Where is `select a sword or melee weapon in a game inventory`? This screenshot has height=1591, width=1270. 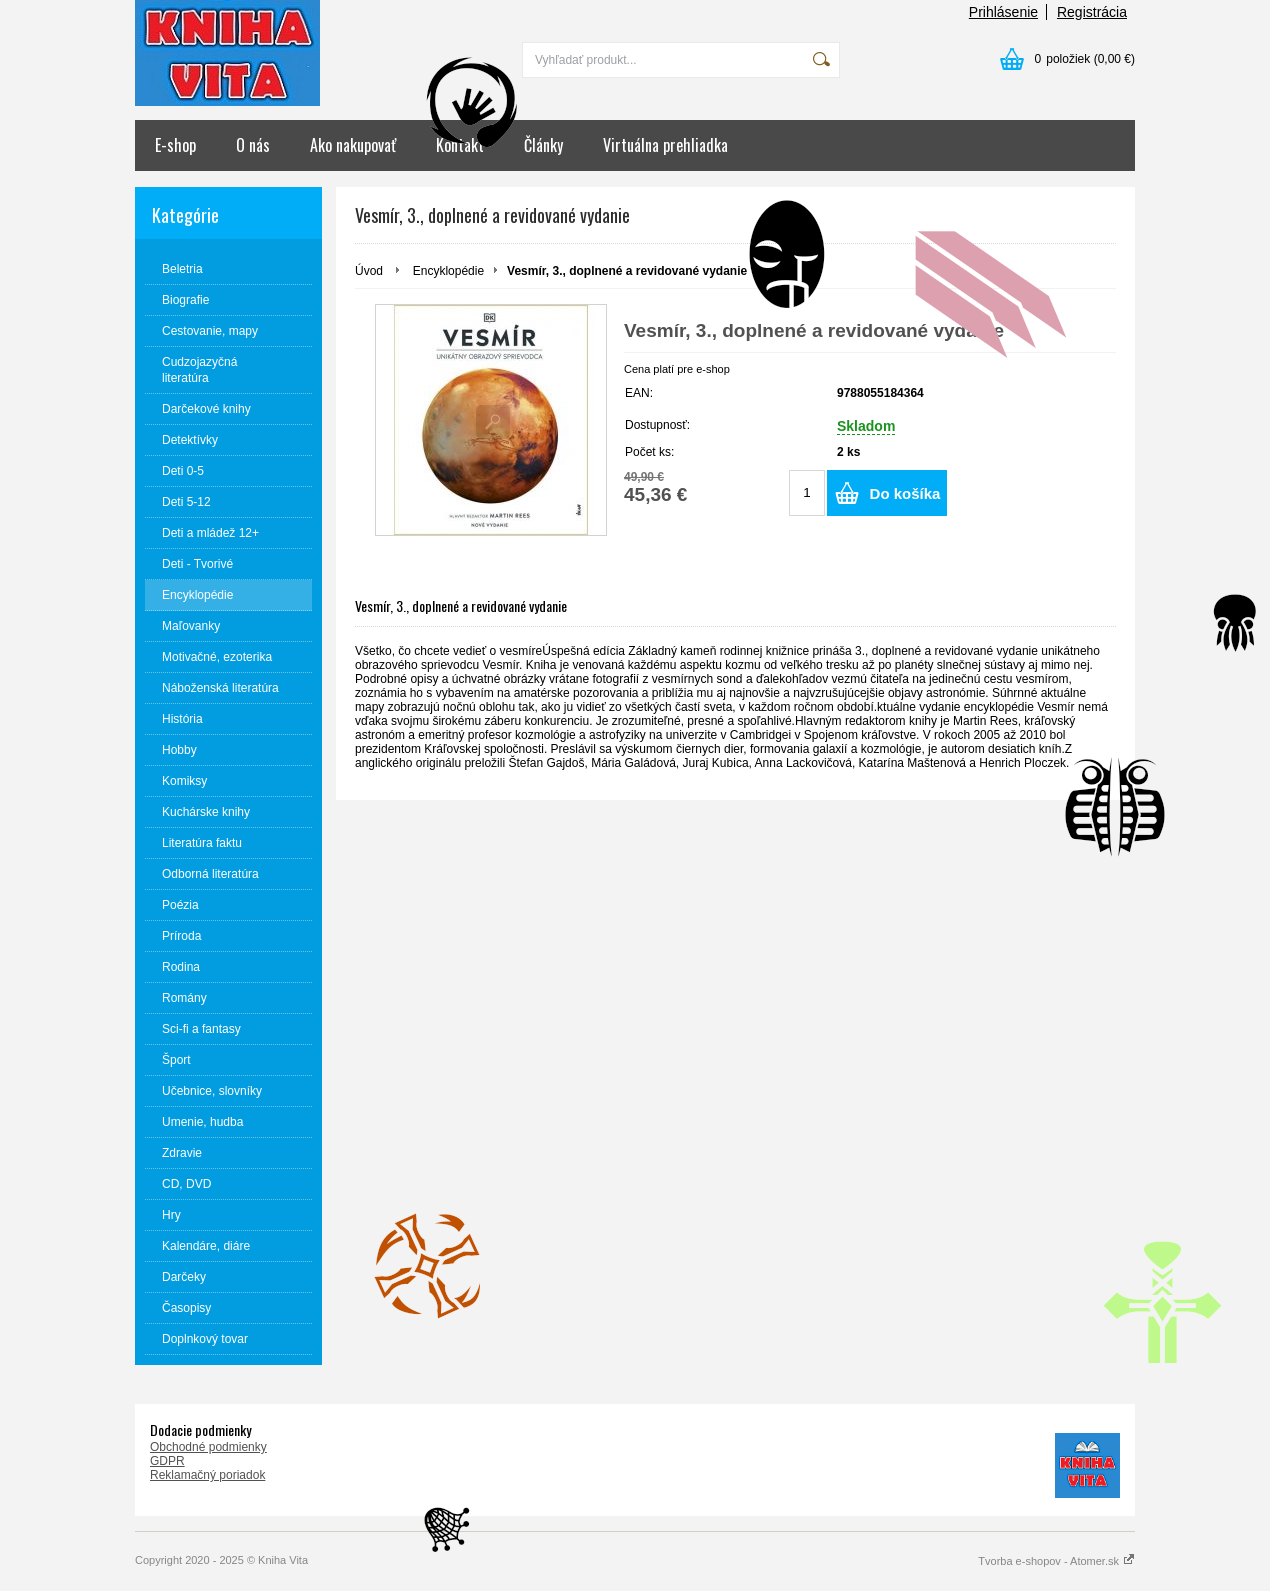 select a sword or melee weapon in a game inventory is located at coordinates (1162, 1301).